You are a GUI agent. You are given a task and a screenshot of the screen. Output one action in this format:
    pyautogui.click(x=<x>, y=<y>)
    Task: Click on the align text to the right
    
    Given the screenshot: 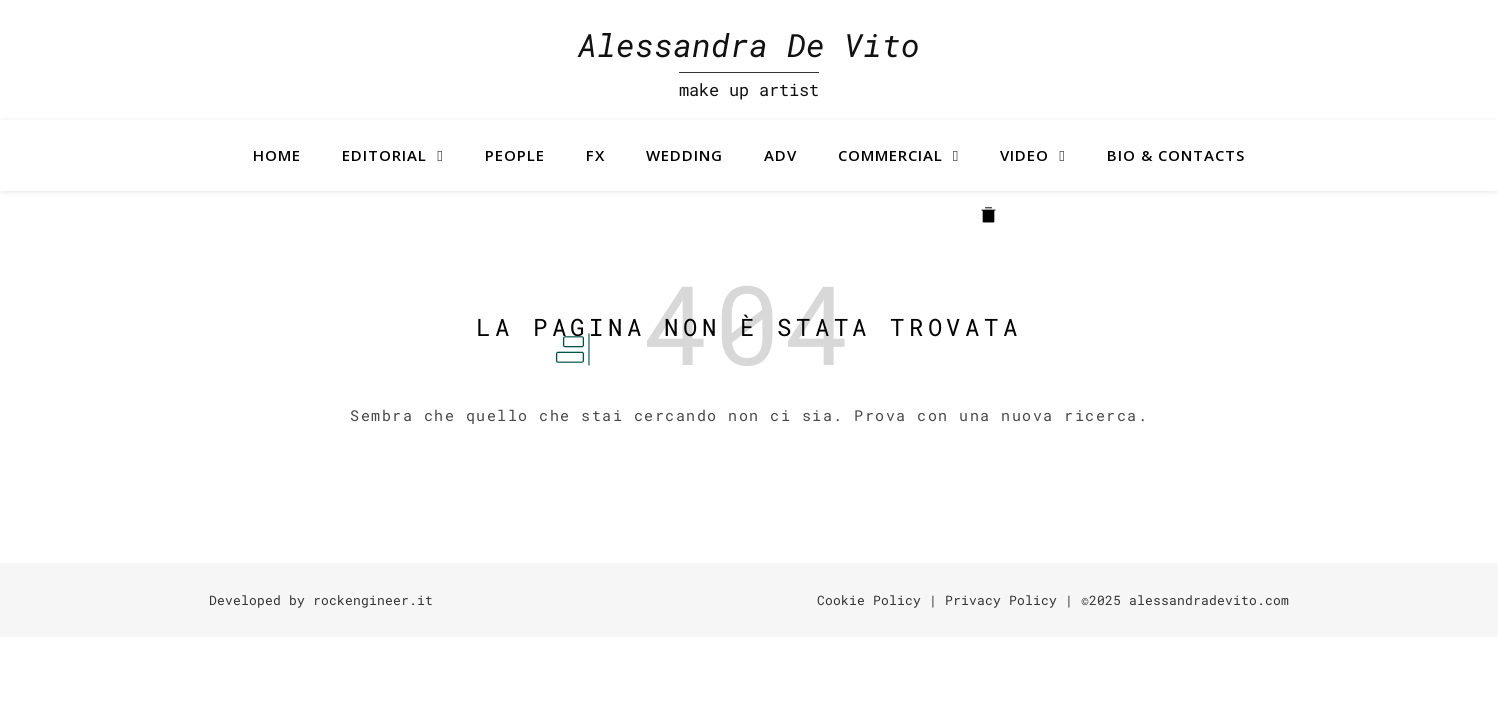 What is the action you would take?
    pyautogui.click(x=573, y=349)
    